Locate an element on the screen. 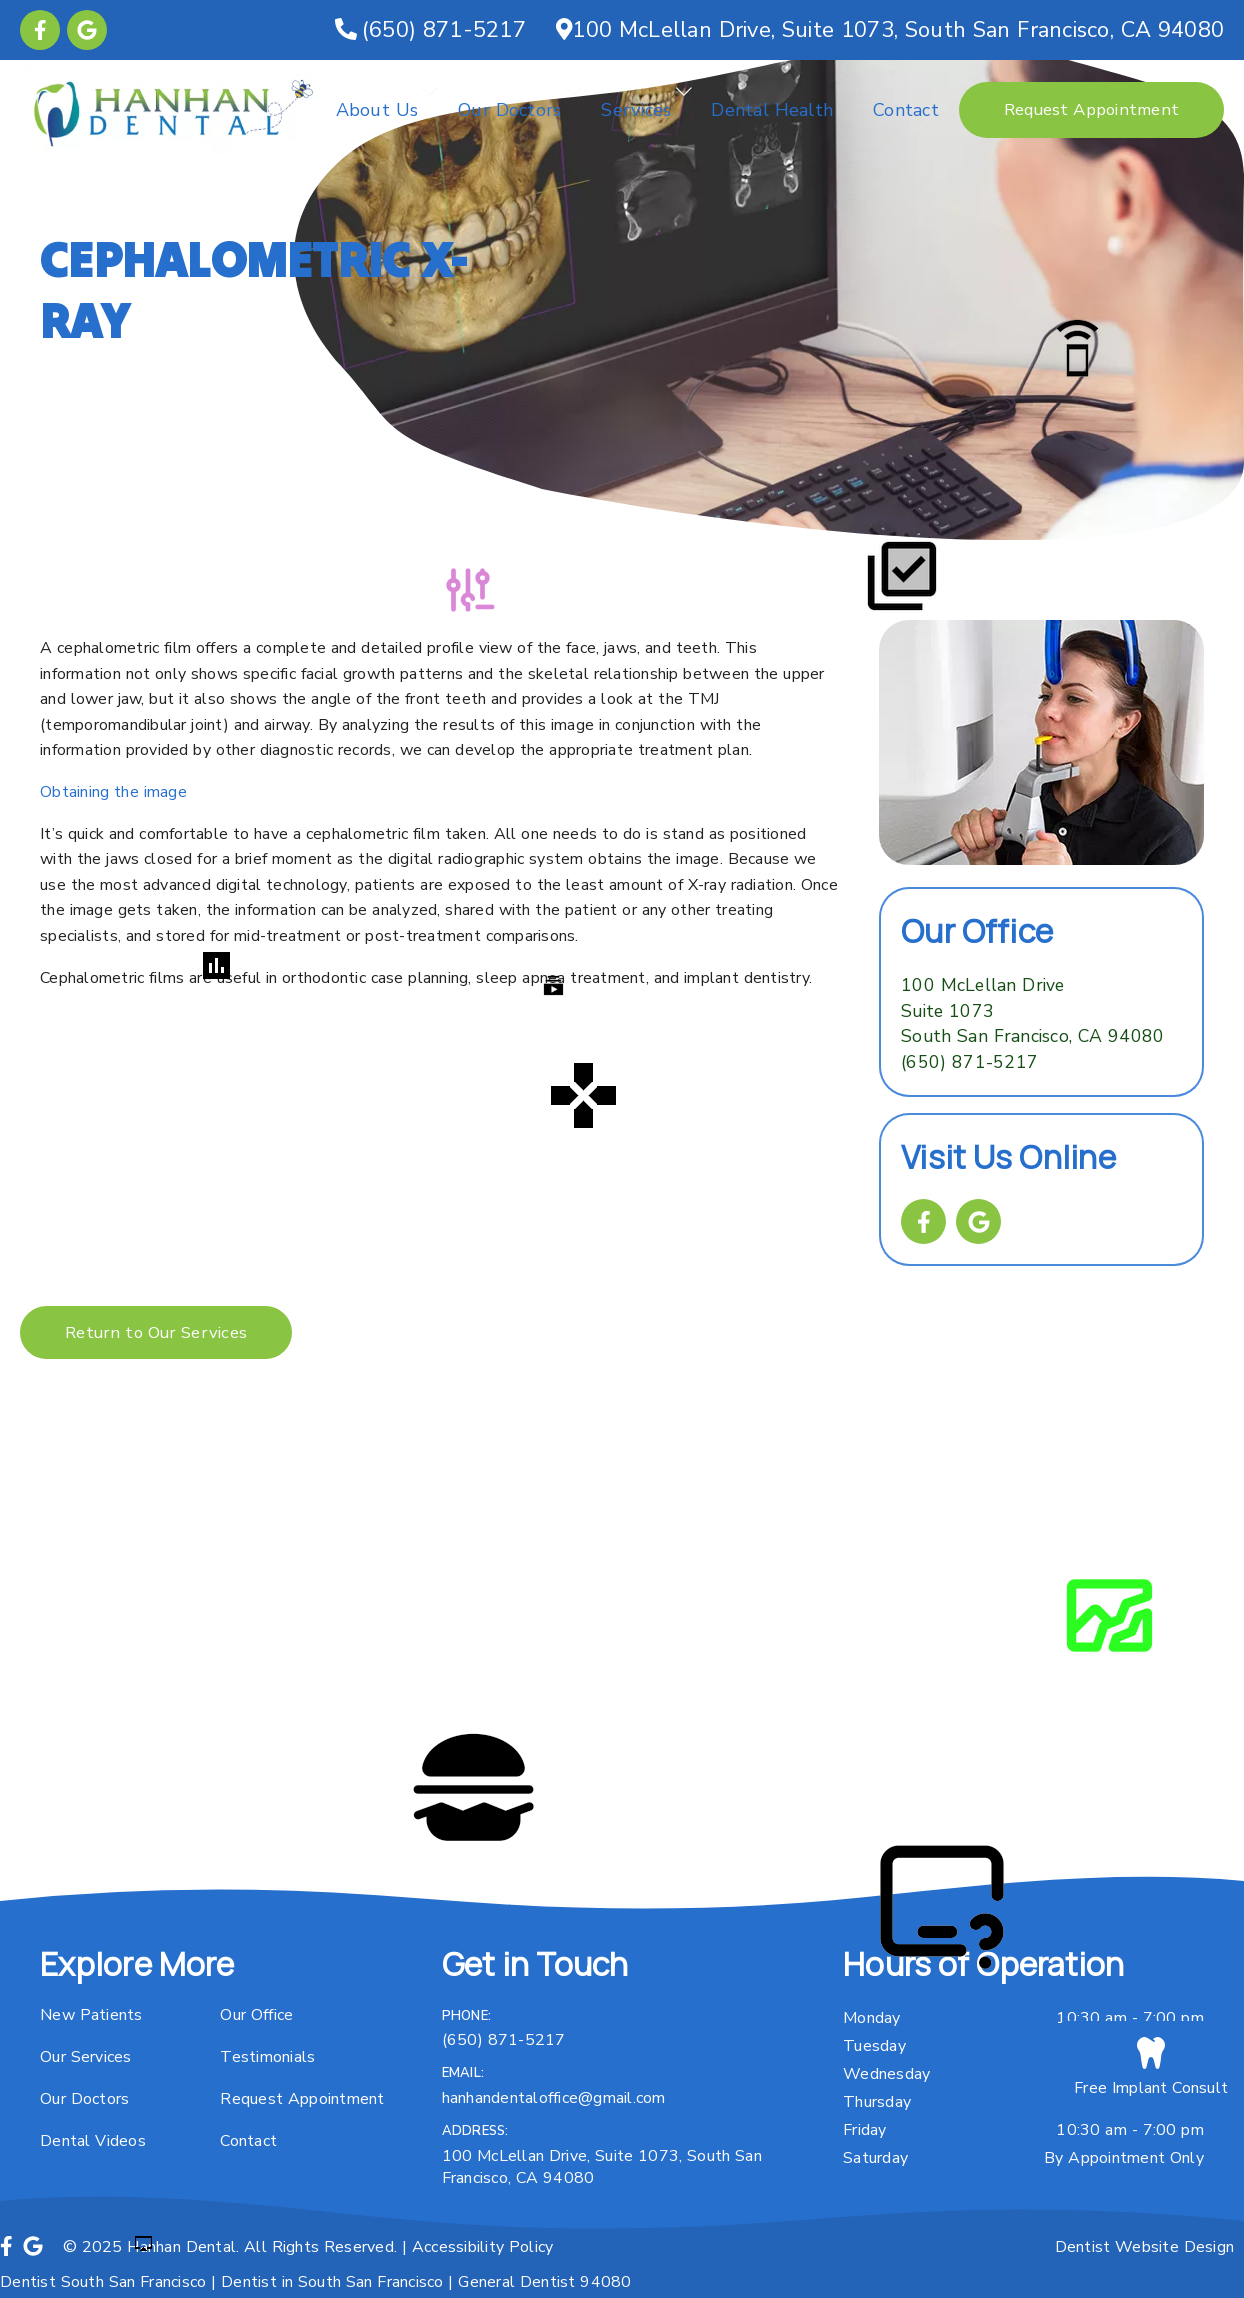 This screenshot has height=2298, width=1244. indicates a broken or corrupted image file is located at coordinates (1109, 1615).